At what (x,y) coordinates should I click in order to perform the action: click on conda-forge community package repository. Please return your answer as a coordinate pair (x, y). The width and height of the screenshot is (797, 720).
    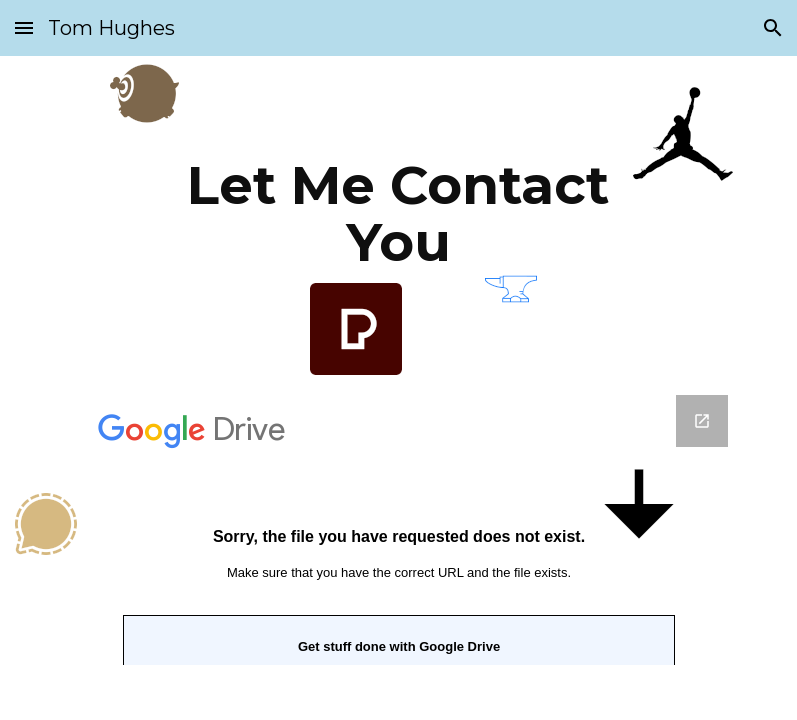
    Looking at the image, I should click on (511, 289).